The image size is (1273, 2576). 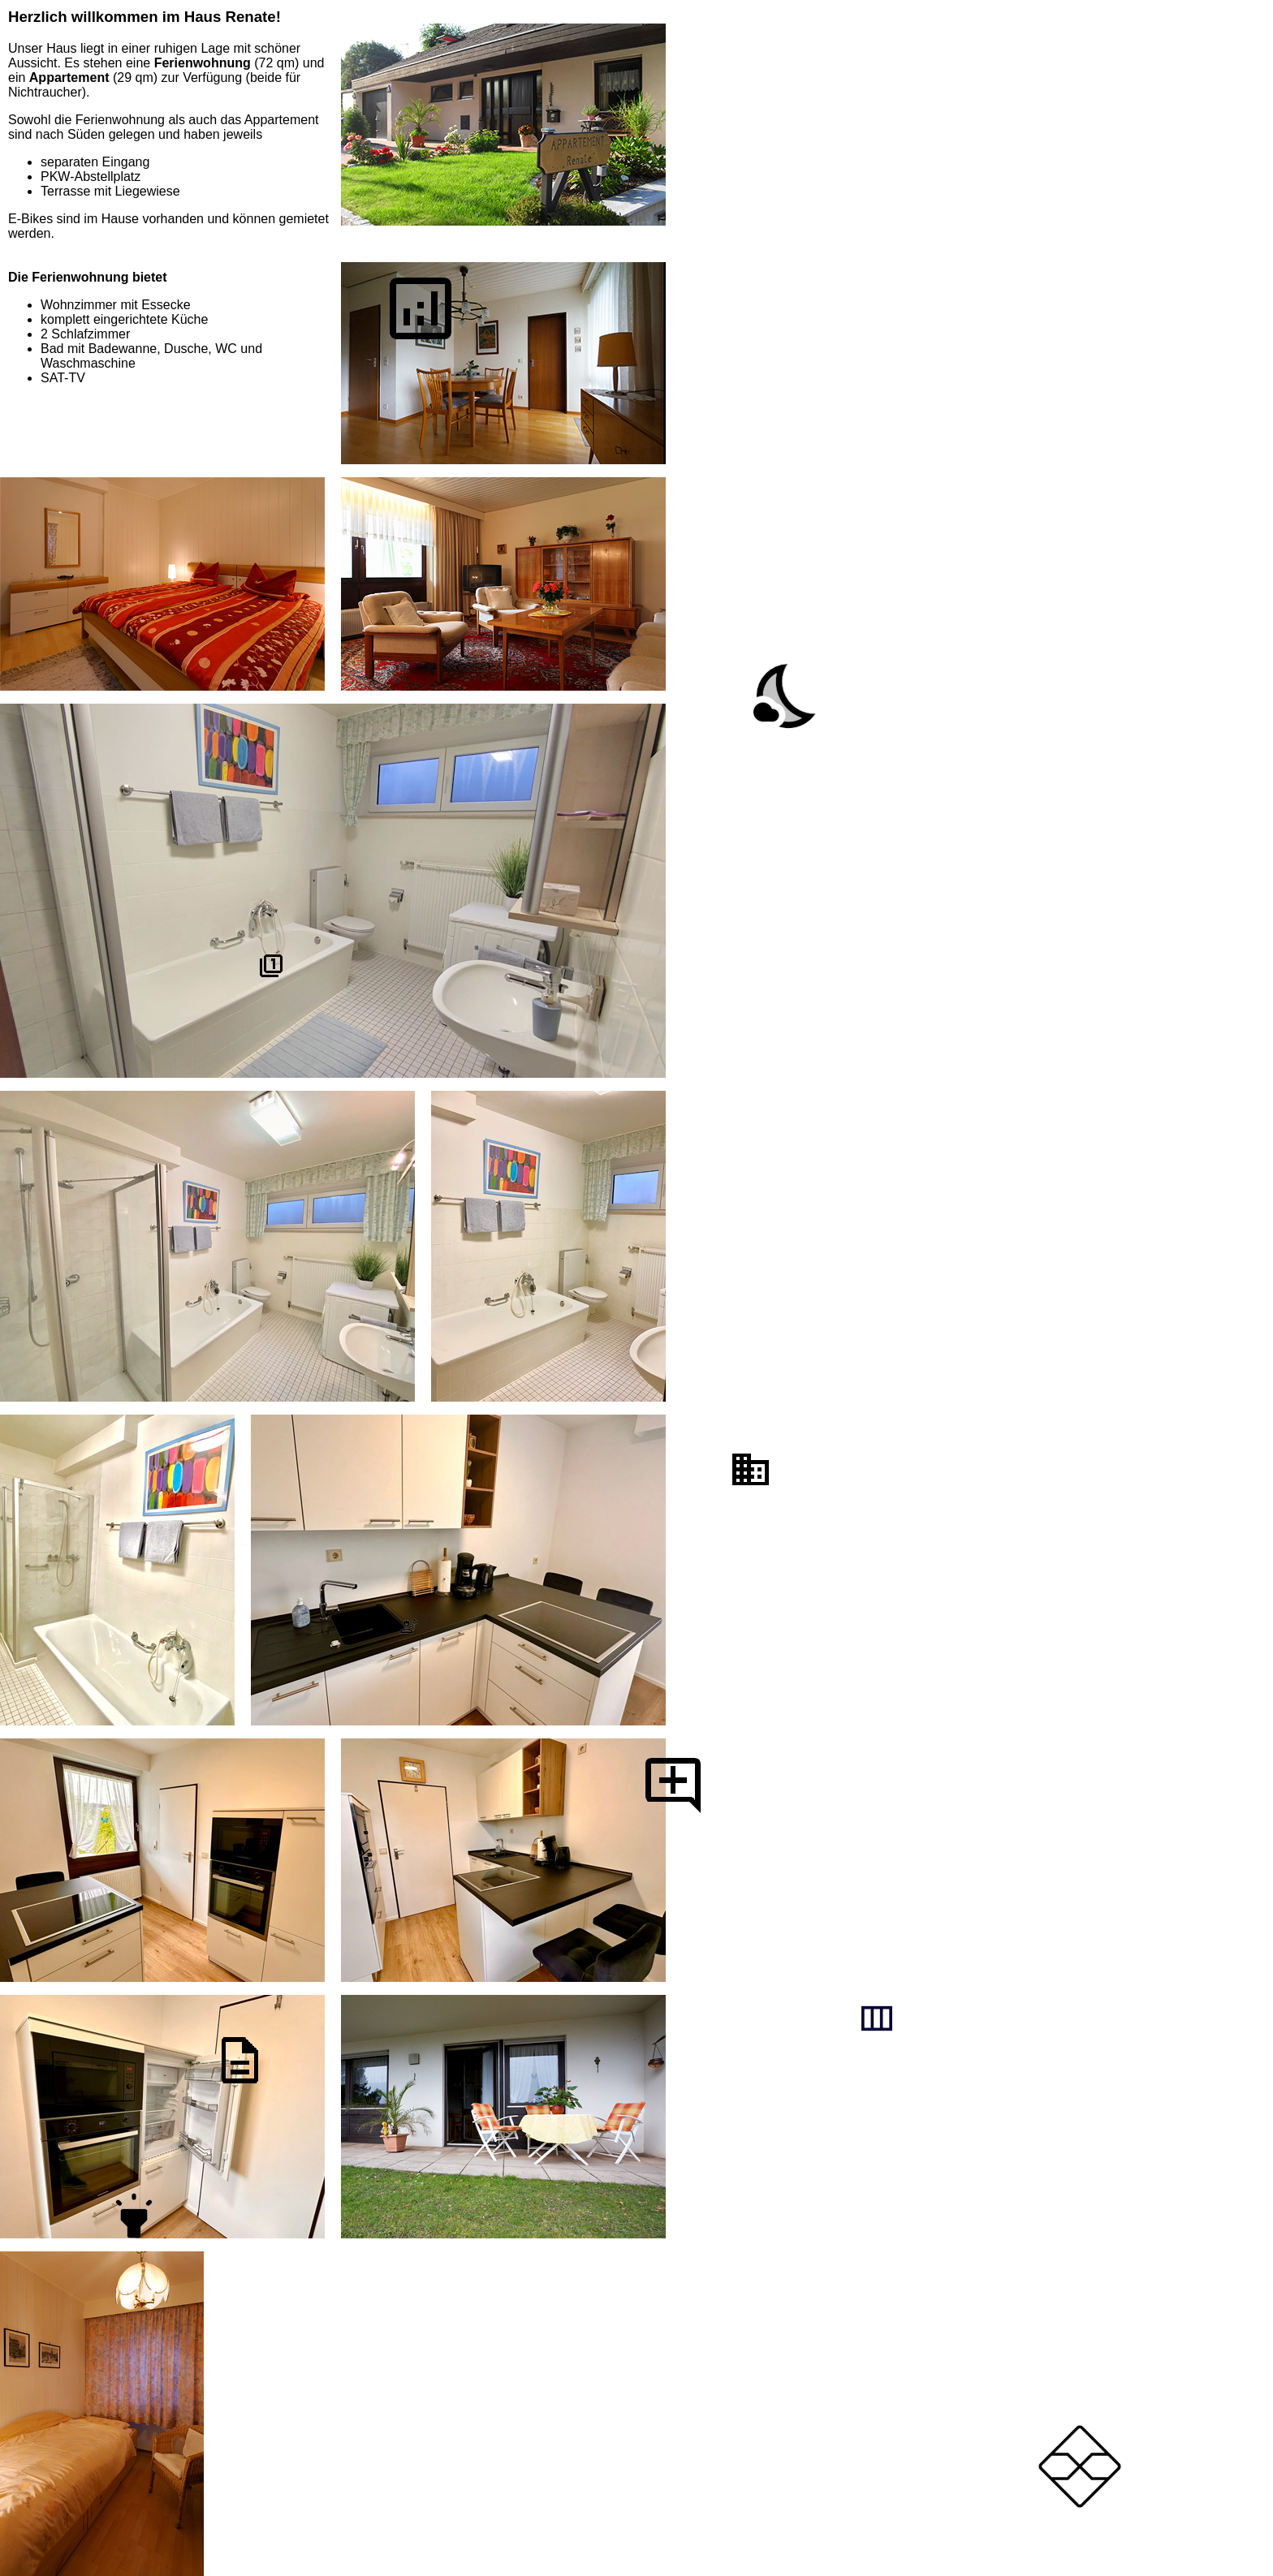 What do you see at coordinates (673, 1786) in the screenshot?
I see `add a new comment` at bounding box center [673, 1786].